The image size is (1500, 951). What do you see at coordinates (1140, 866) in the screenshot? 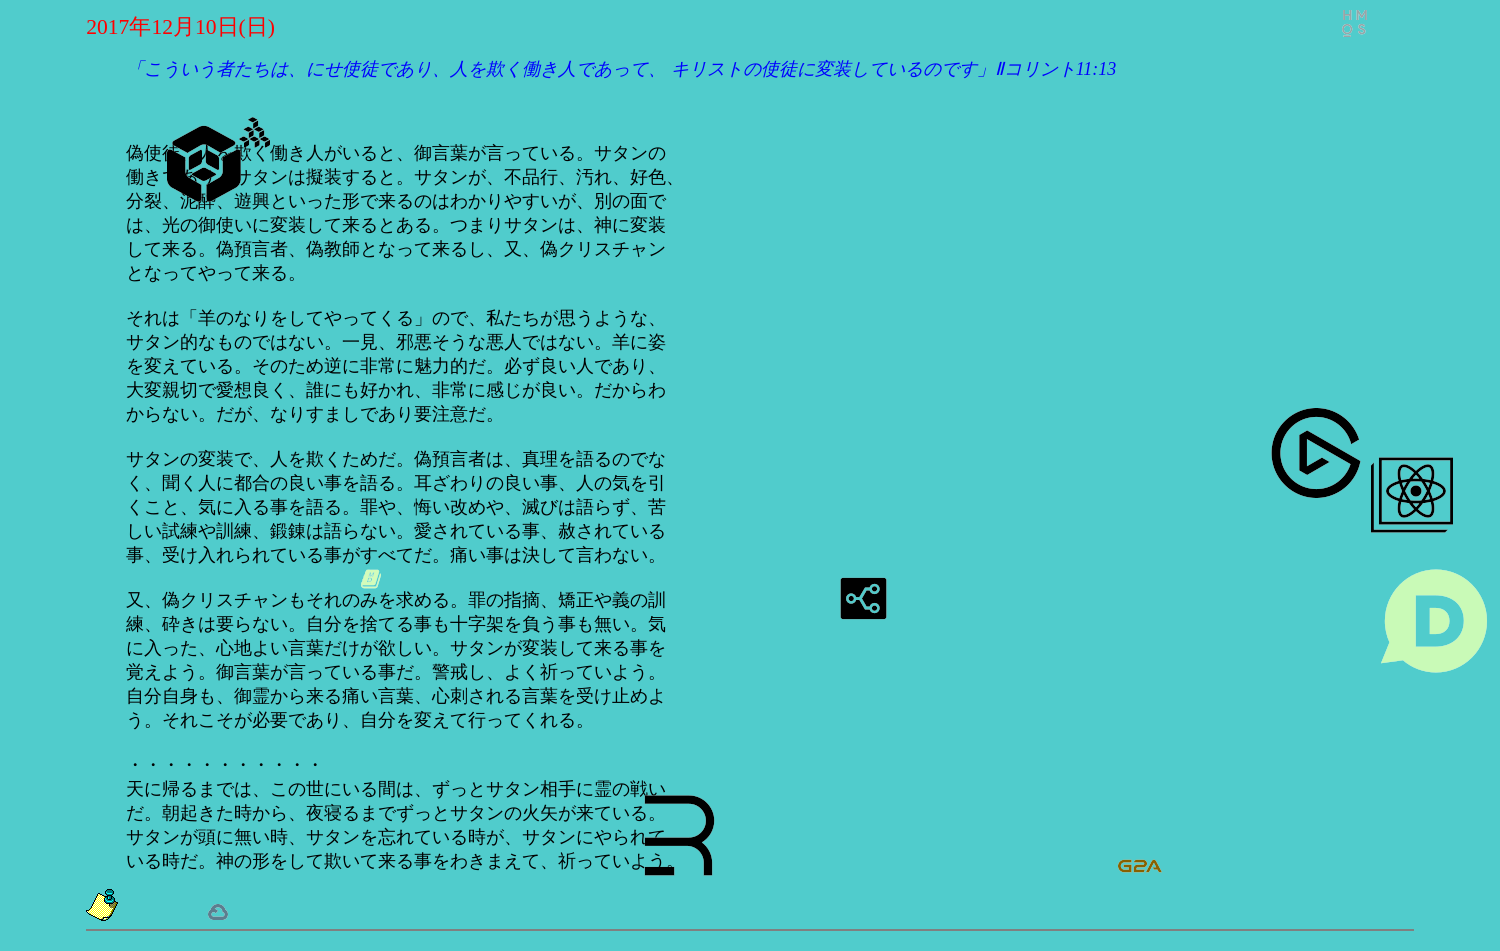
I see `visit the G2A gaming marketplace` at bounding box center [1140, 866].